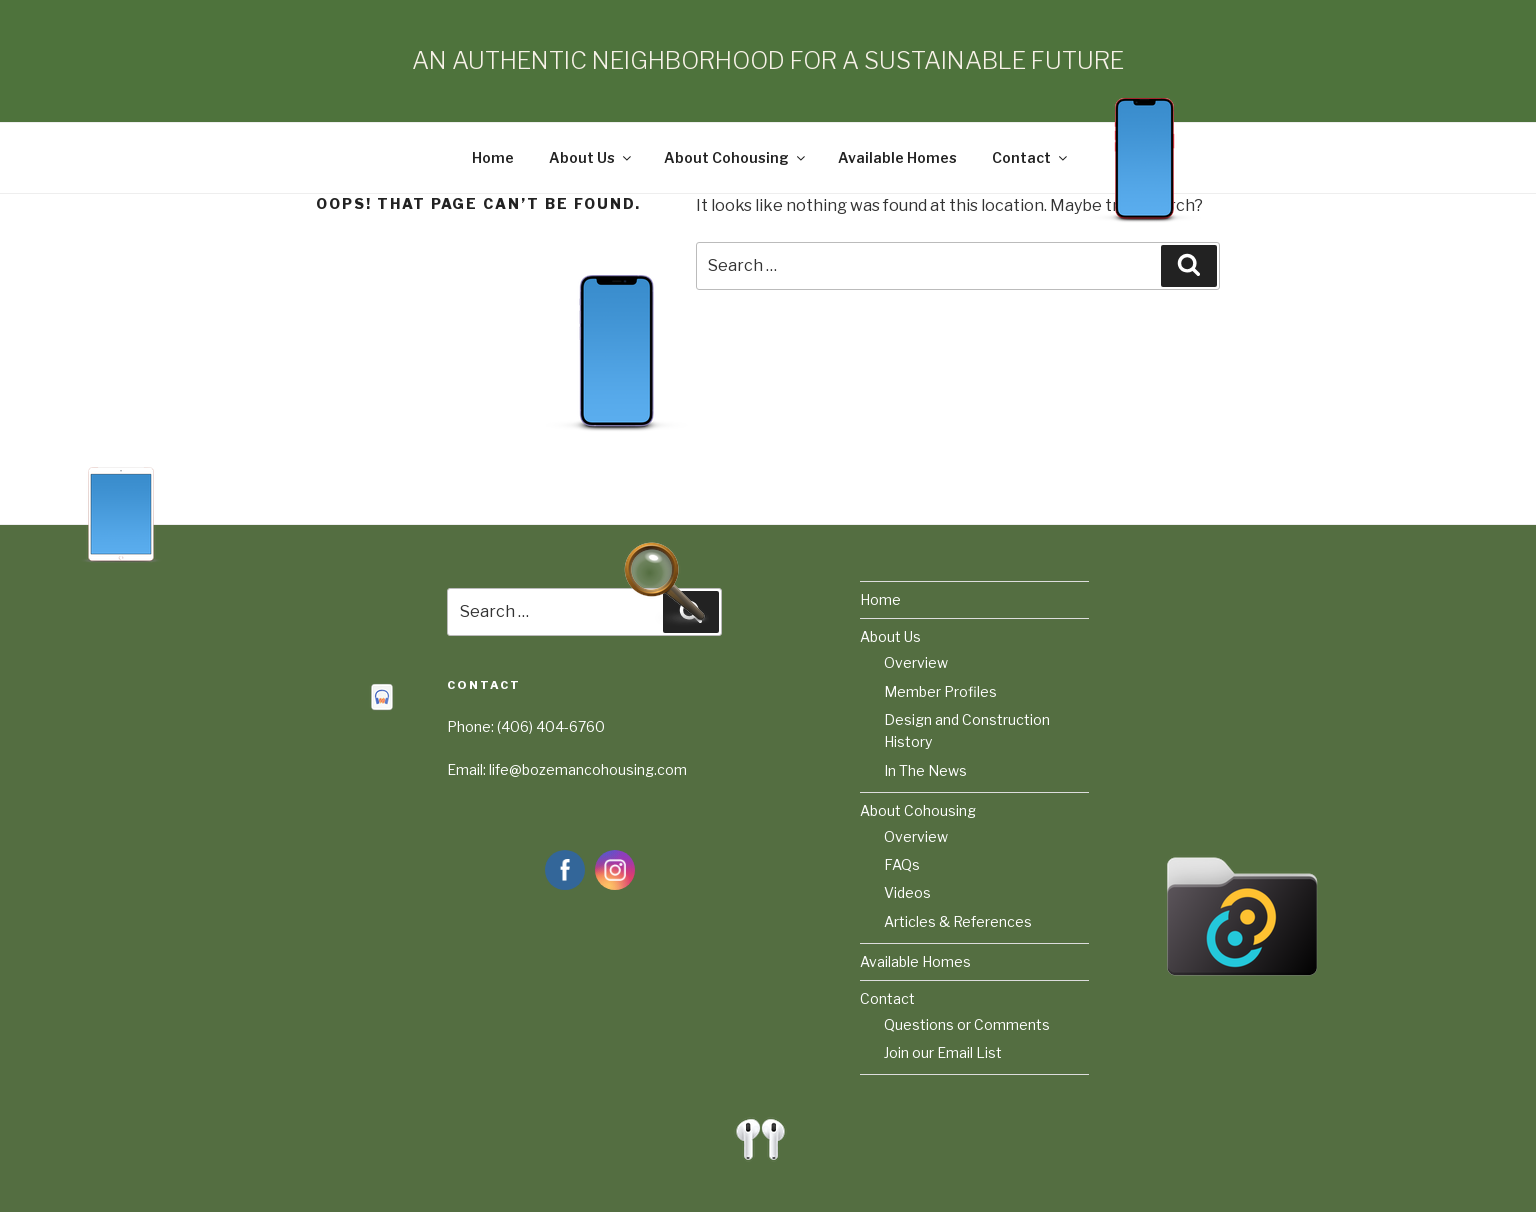 This screenshot has width=1536, height=1212. Describe the element at coordinates (382, 697) in the screenshot. I see `an audacity audio project file` at that location.